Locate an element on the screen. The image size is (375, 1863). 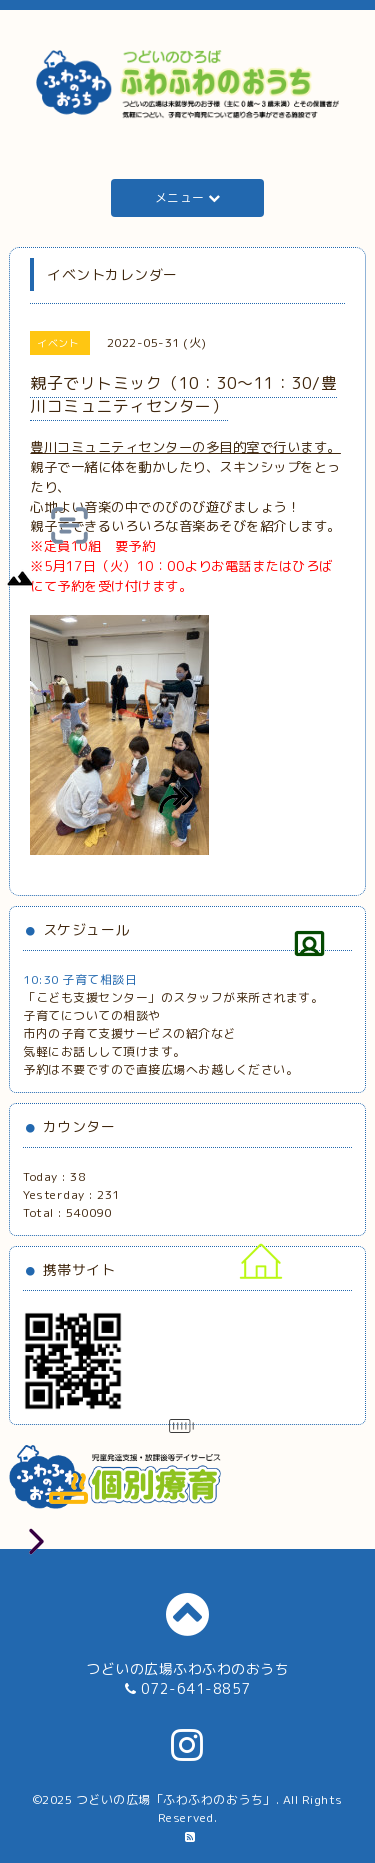
apply a landscape or nature photo filter is located at coordinates (20, 578).